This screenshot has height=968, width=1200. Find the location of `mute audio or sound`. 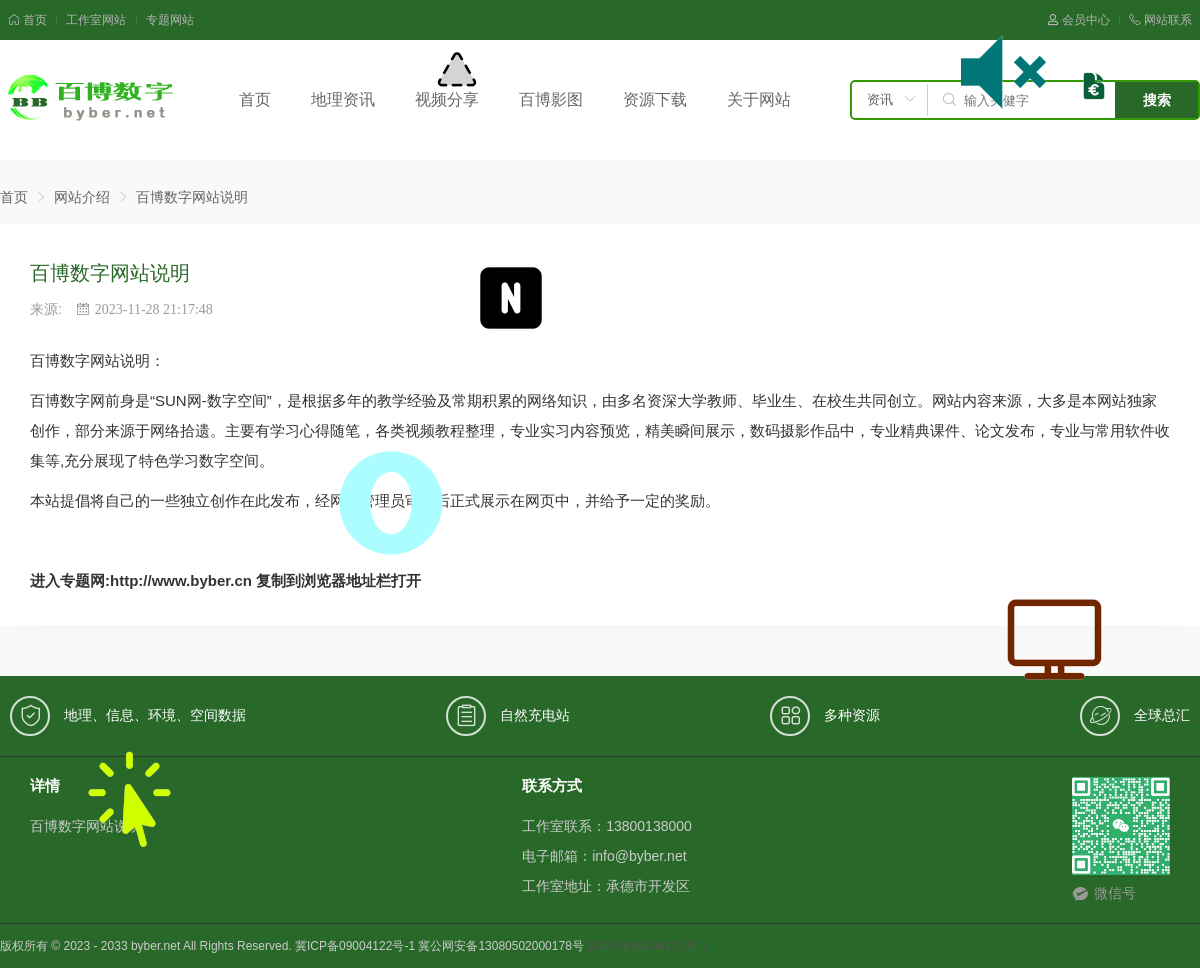

mute audio or sound is located at coordinates (1007, 72).